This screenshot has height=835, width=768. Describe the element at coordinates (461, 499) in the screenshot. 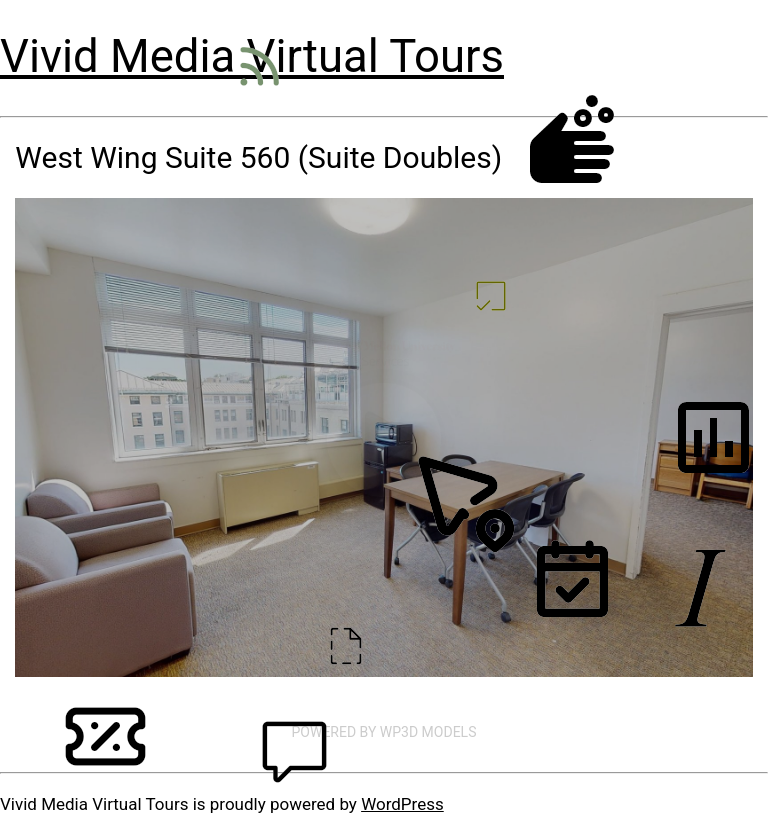

I see `pin cursor location on map` at that location.